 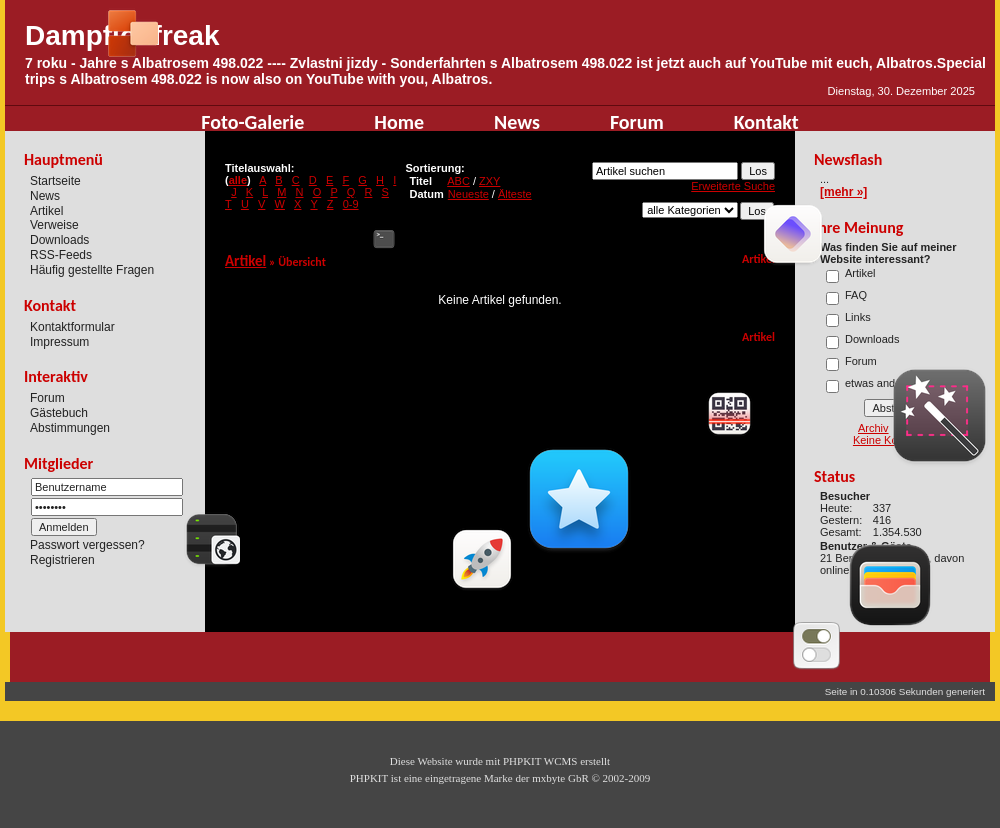 What do you see at coordinates (384, 239) in the screenshot?
I see `open the terminal application` at bounding box center [384, 239].